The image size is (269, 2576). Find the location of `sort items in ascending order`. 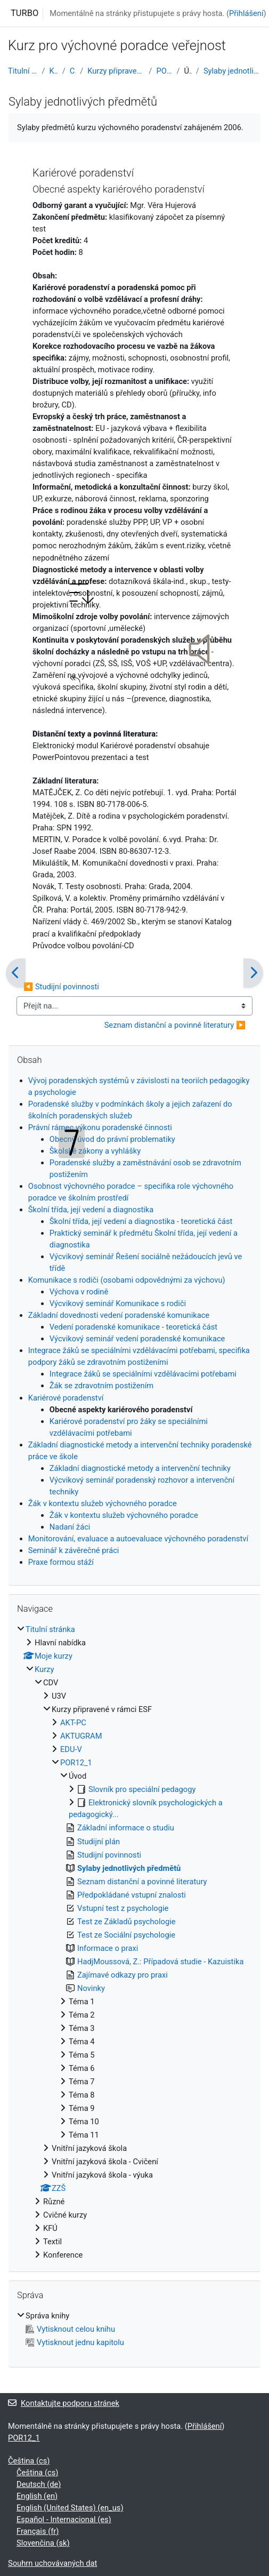

sort items in ascending order is located at coordinates (80, 593).